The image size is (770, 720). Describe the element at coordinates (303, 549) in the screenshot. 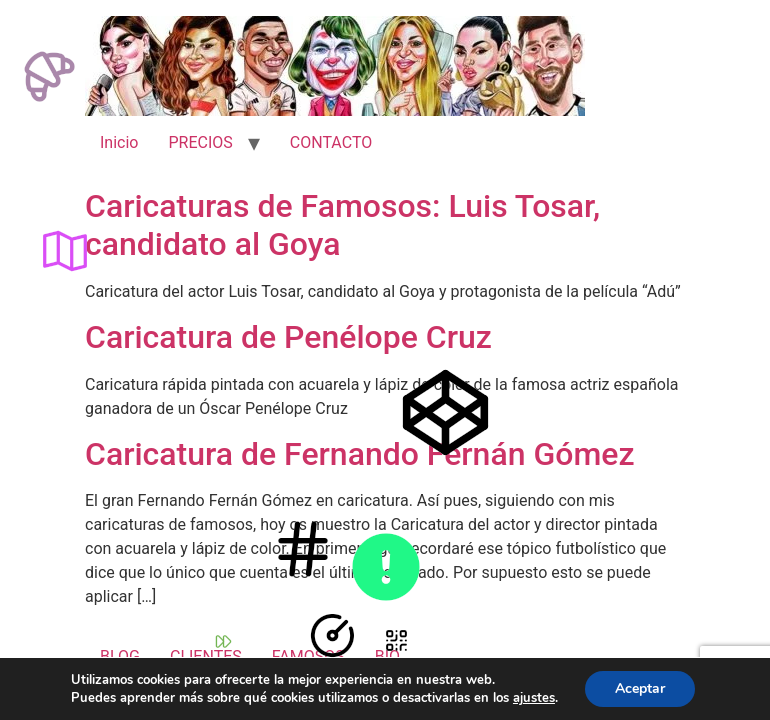

I see `add or browse hashtags` at that location.